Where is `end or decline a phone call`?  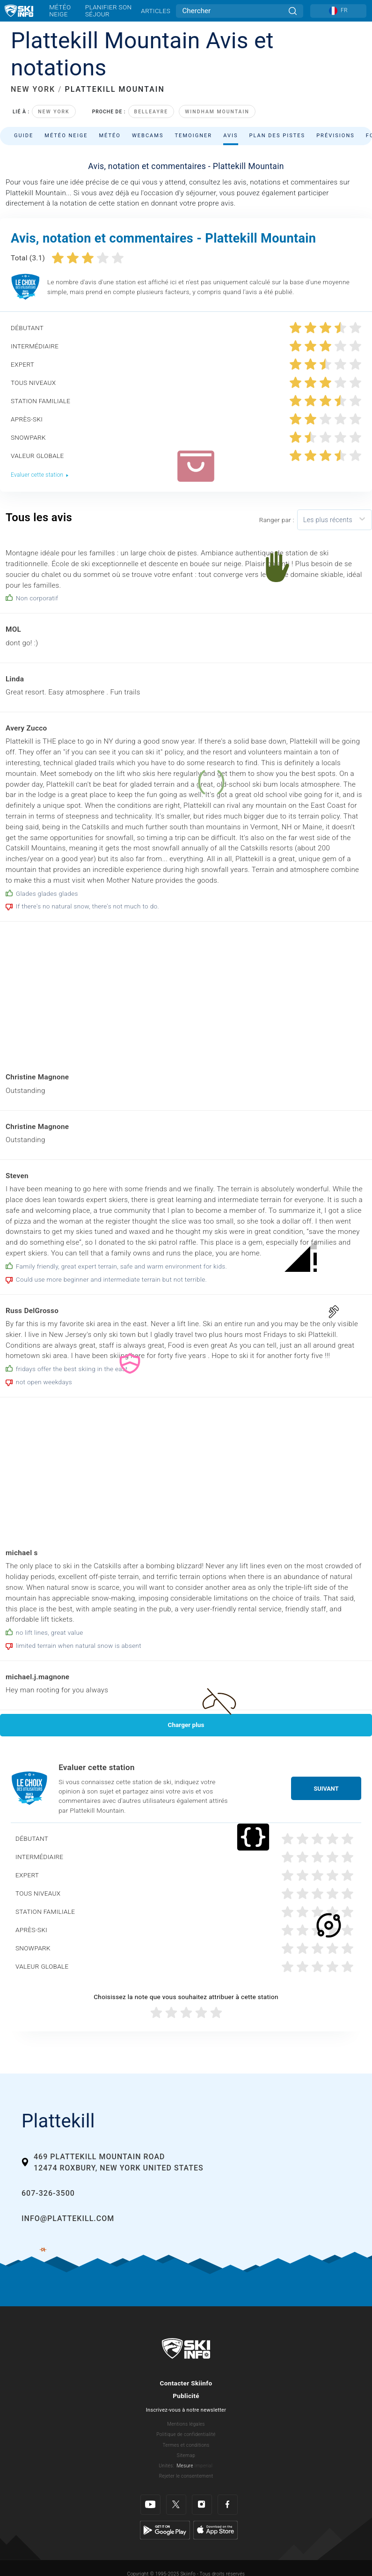
end or decline a phone call is located at coordinates (219, 1701).